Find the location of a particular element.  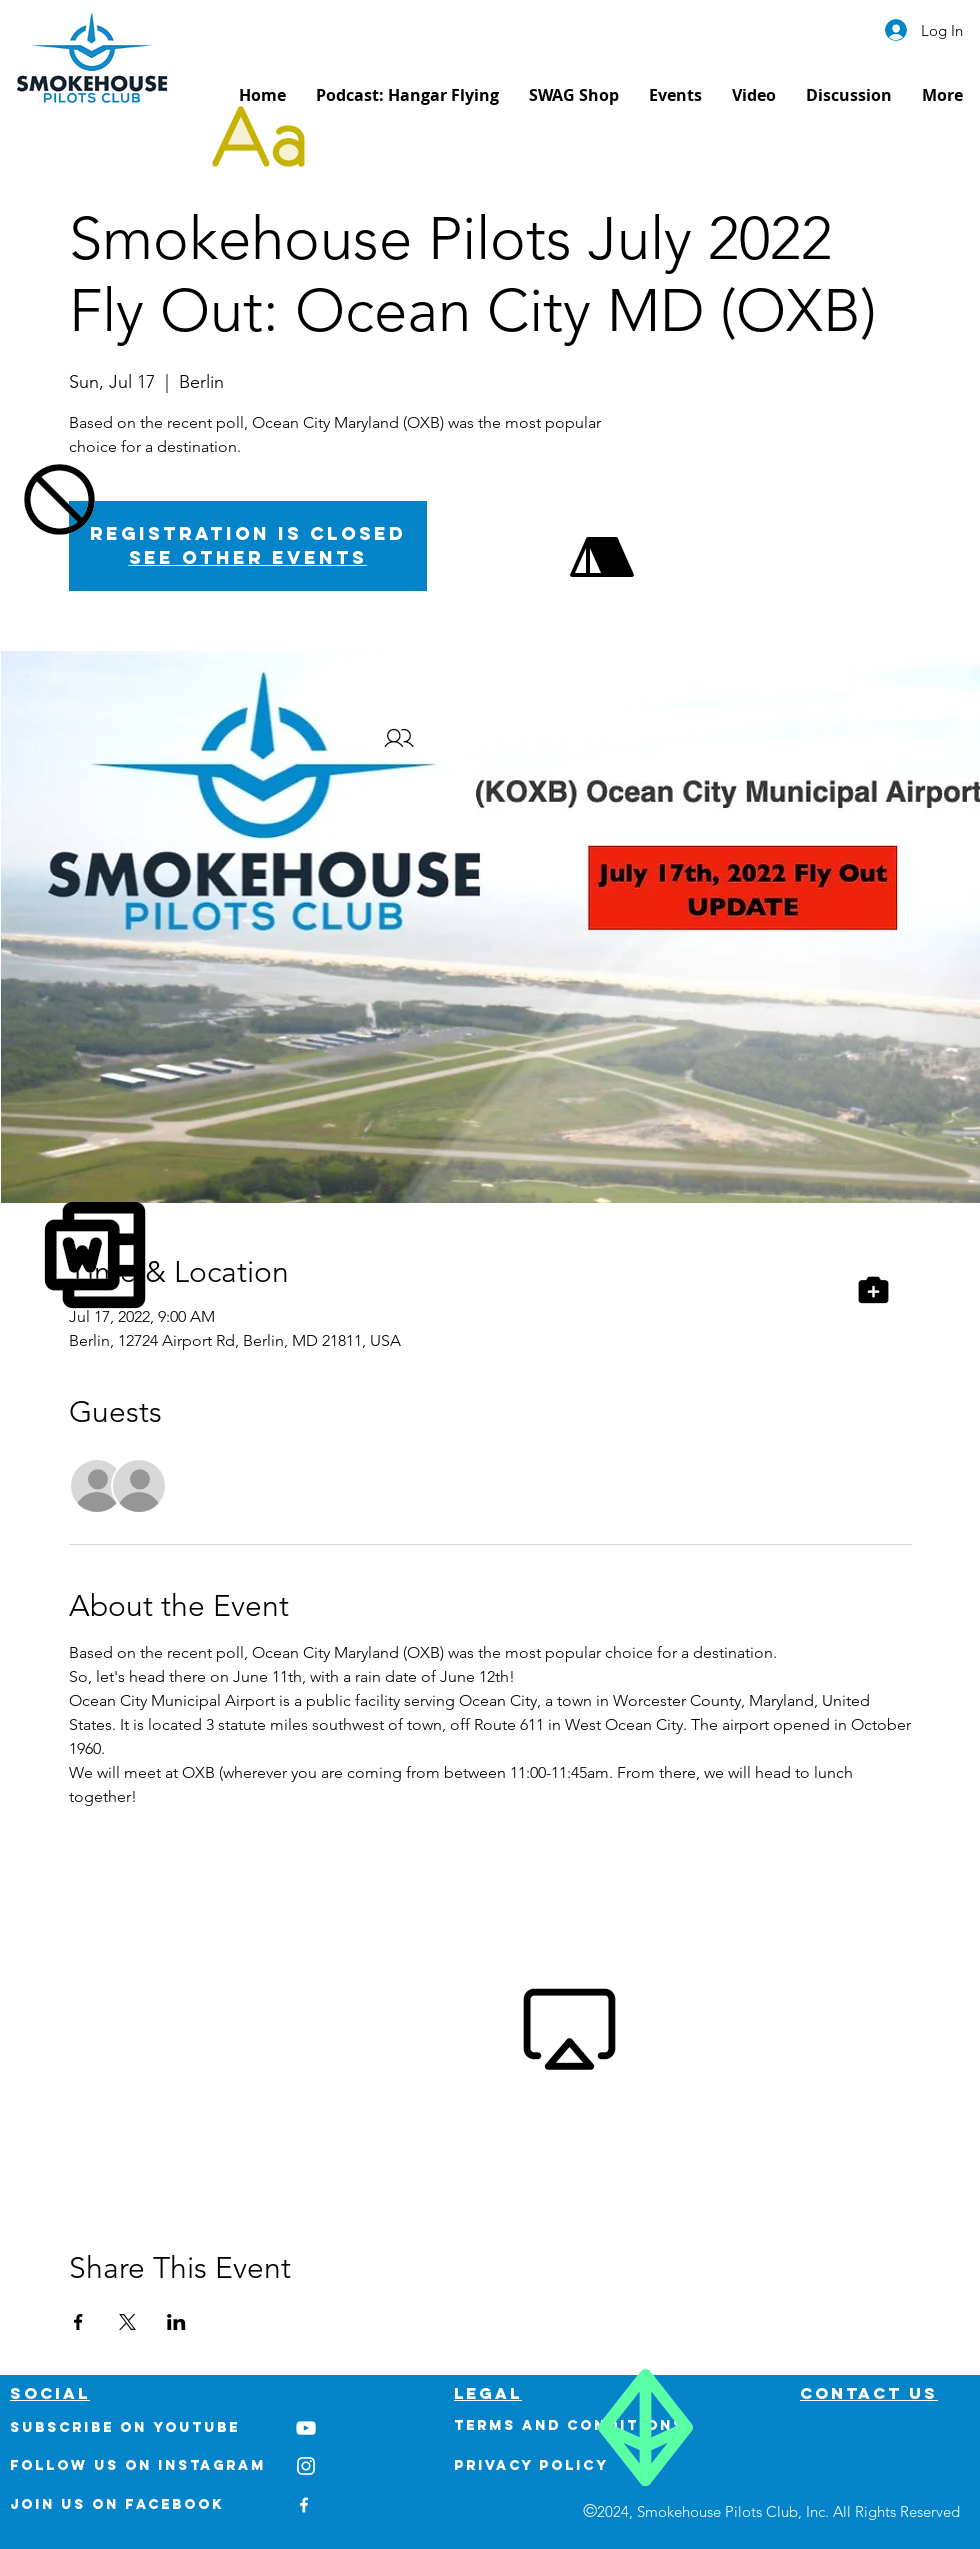

view all users or contacts is located at coordinates (399, 738).